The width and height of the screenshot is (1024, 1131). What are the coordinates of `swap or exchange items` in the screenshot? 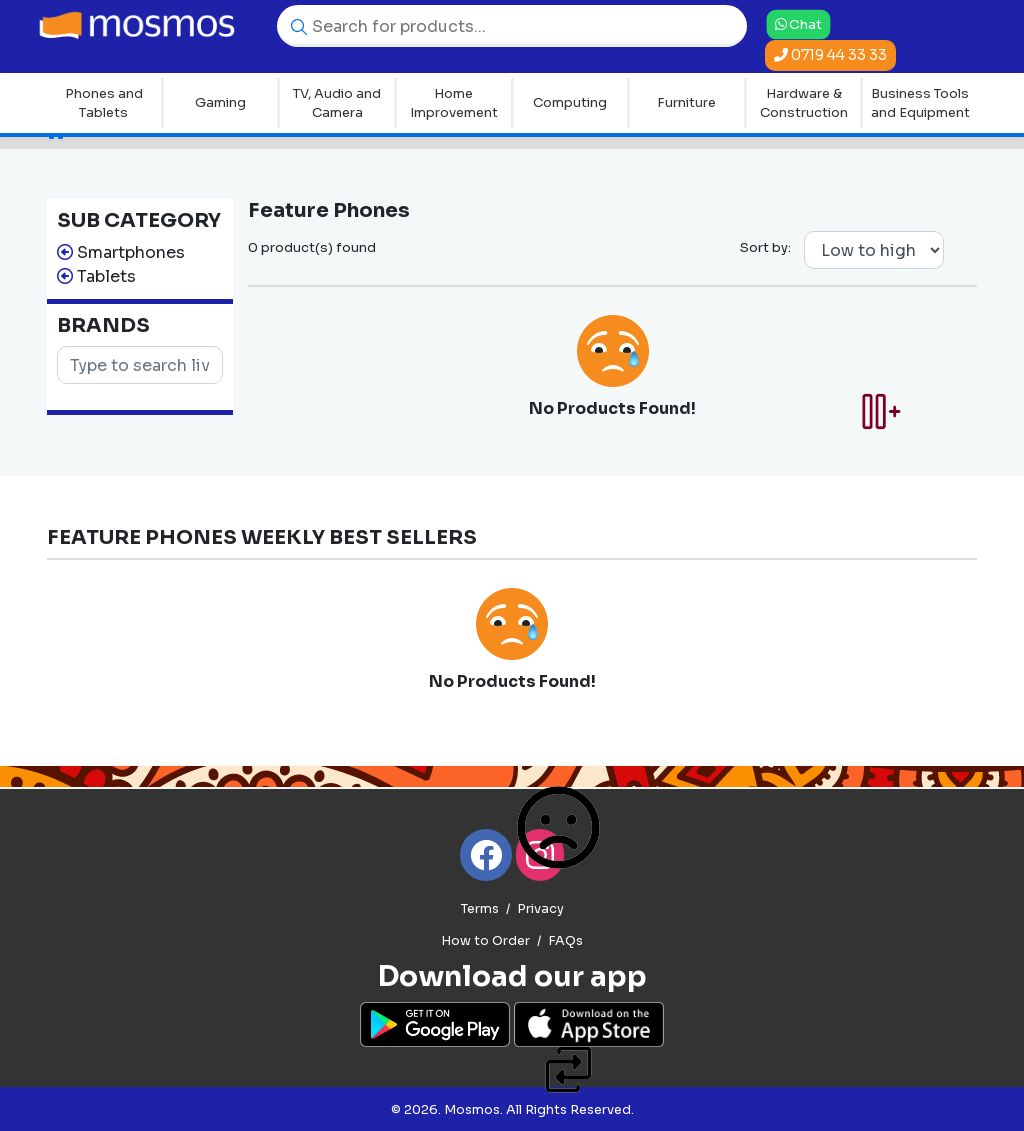 It's located at (568, 1069).